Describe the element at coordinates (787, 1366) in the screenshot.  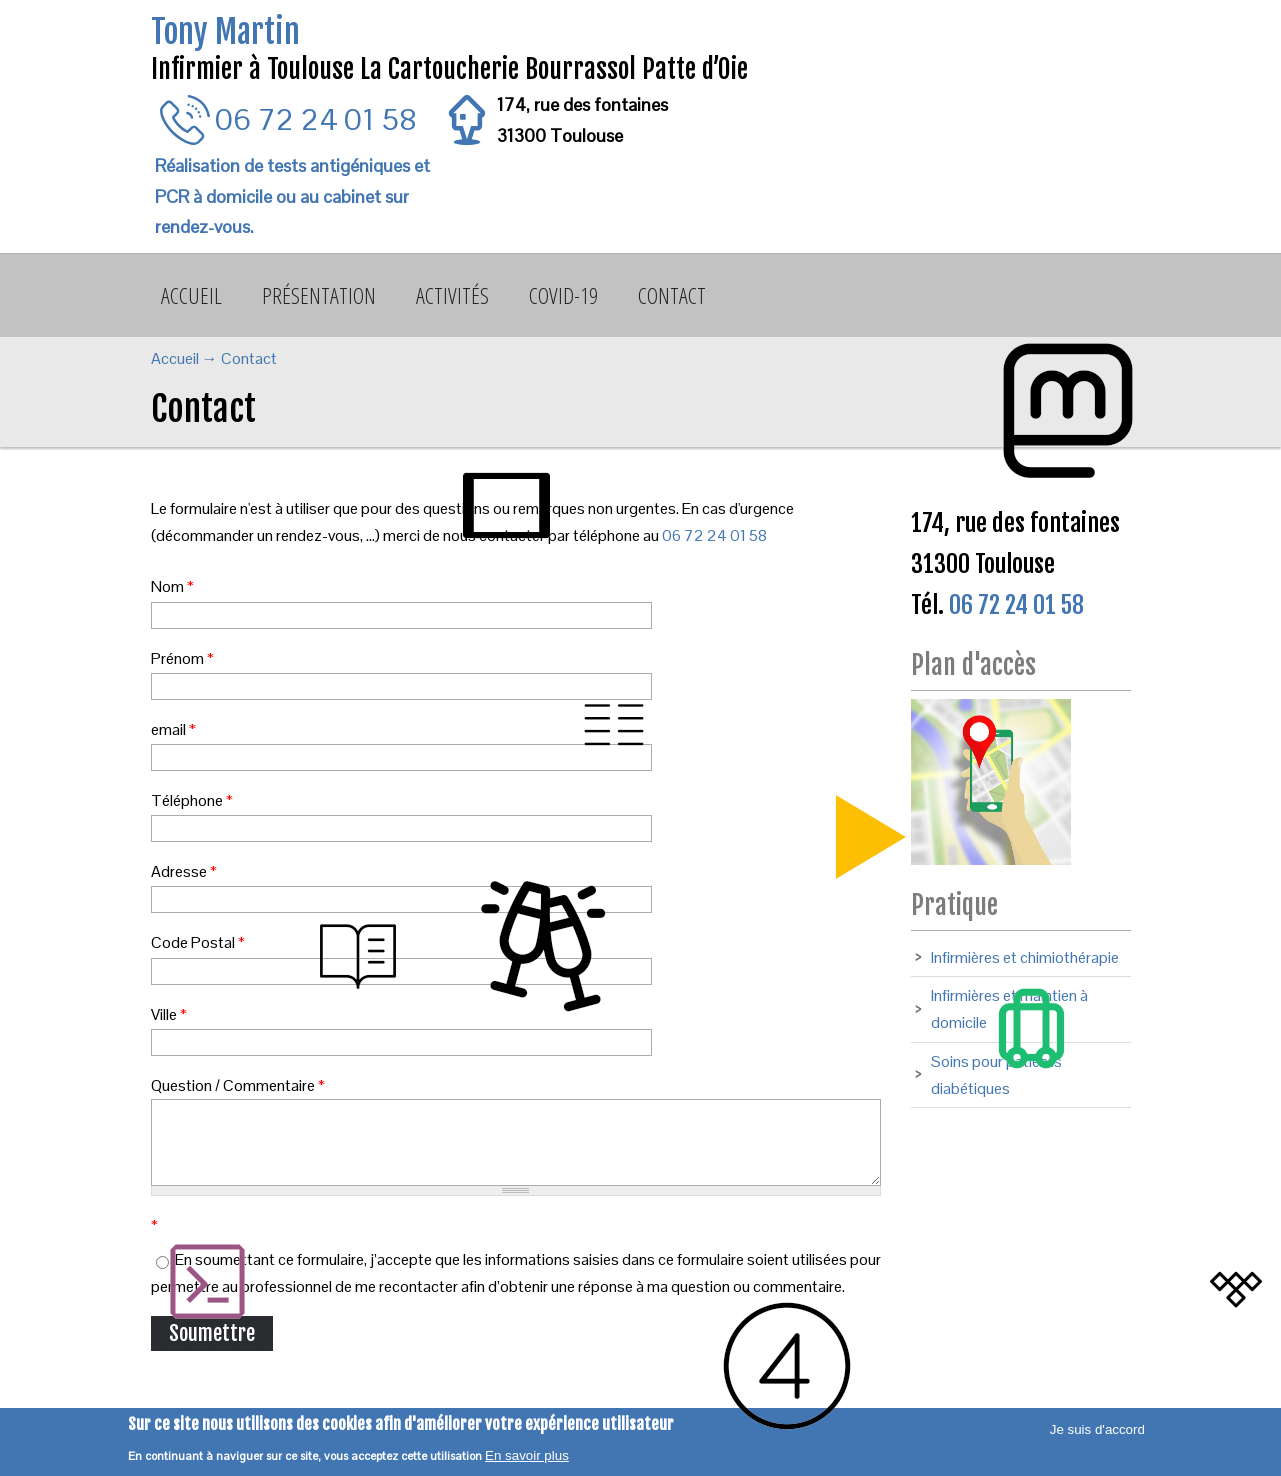
I see `indicates step four in a multi-step process` at that location.